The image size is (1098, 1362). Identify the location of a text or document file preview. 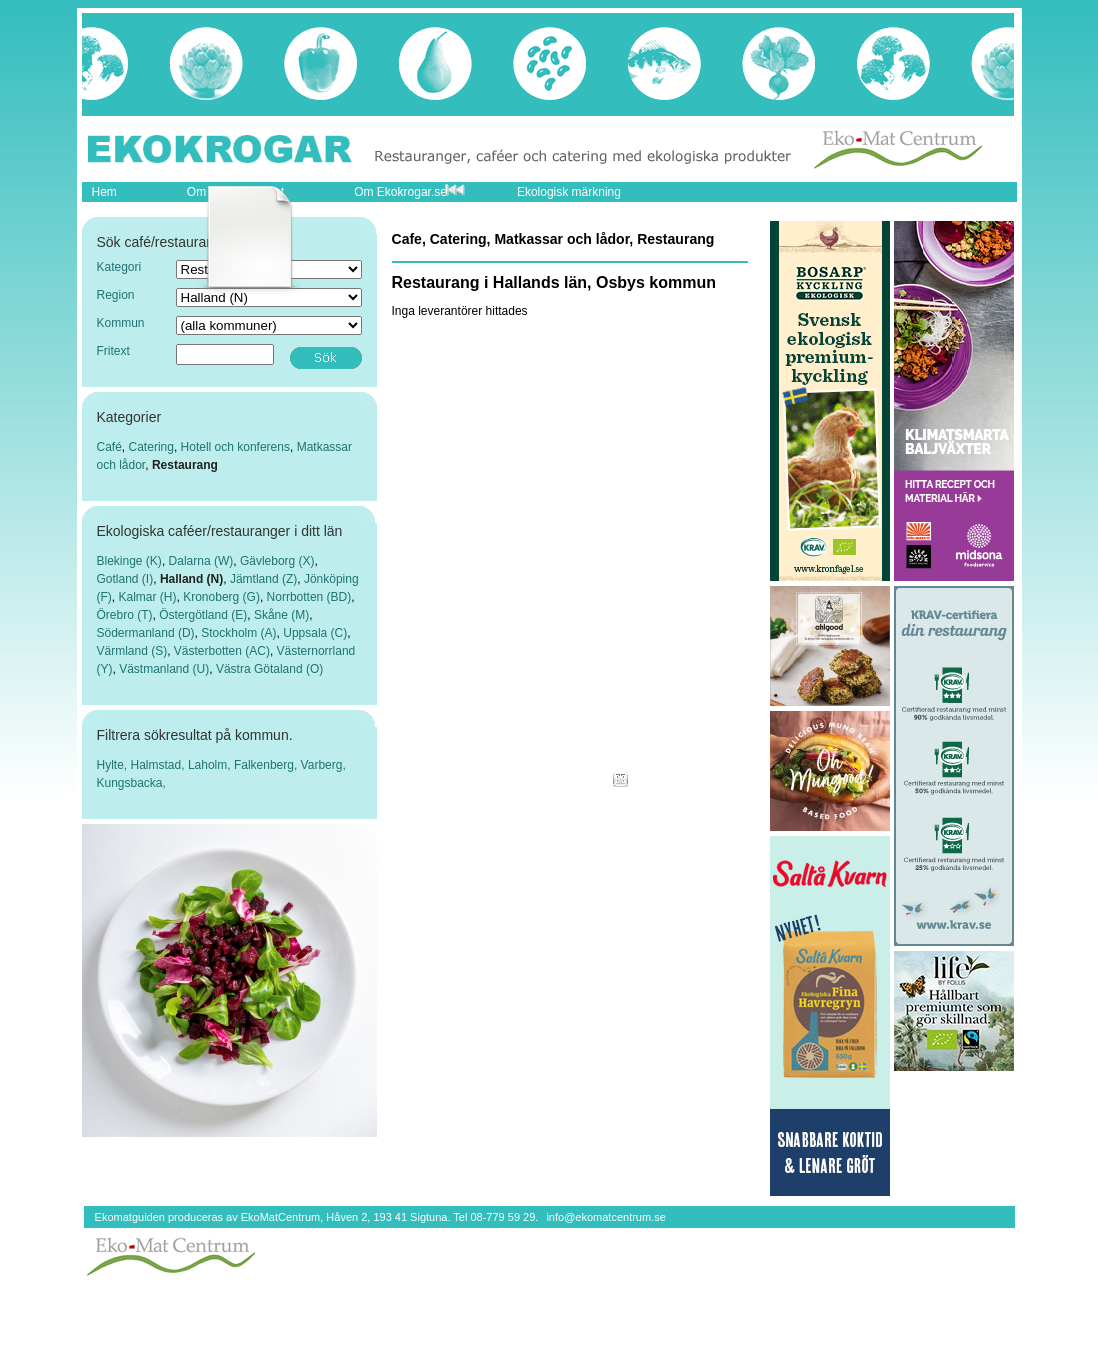
(251, 236).